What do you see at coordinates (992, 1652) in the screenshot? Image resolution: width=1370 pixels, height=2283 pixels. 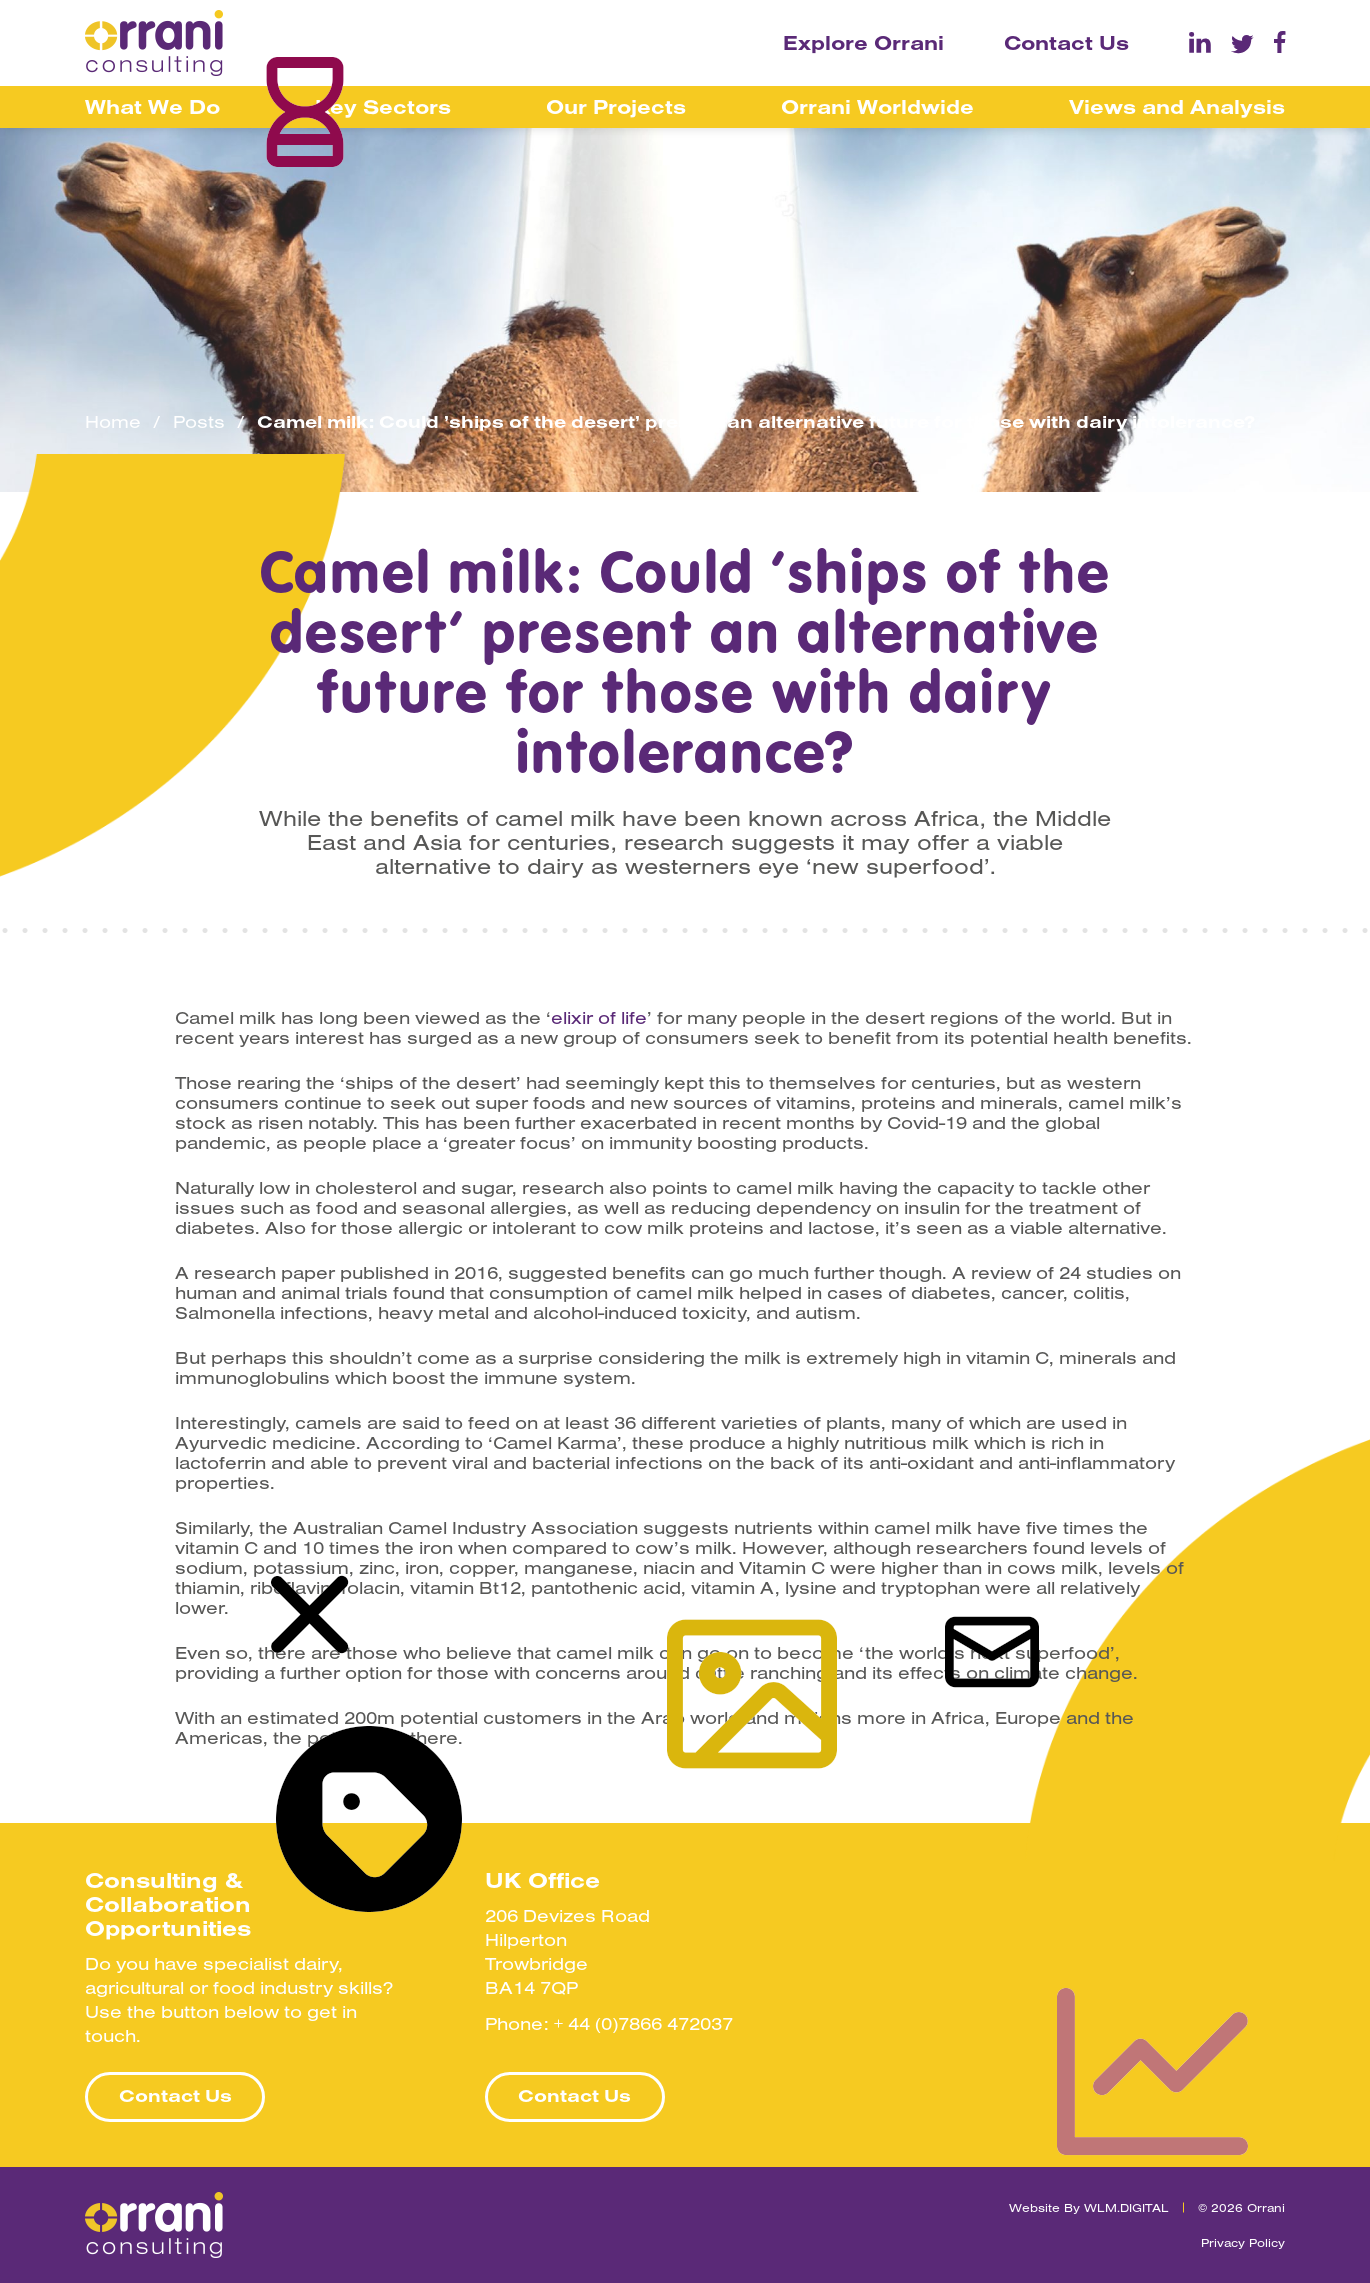 I see `open your inbox` at bounding box center [992, 1652].